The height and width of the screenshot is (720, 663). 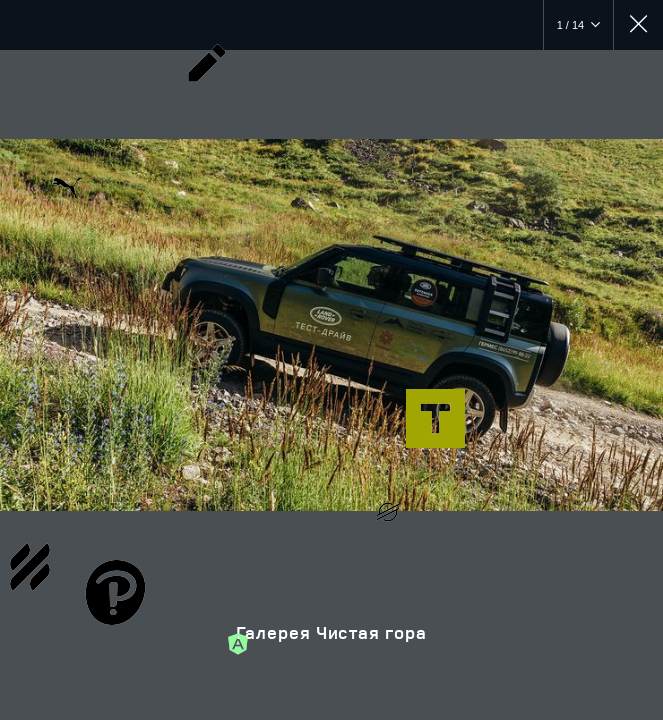 I want to click on stellar cryptocurrency logo, so click(x=388, y=512).